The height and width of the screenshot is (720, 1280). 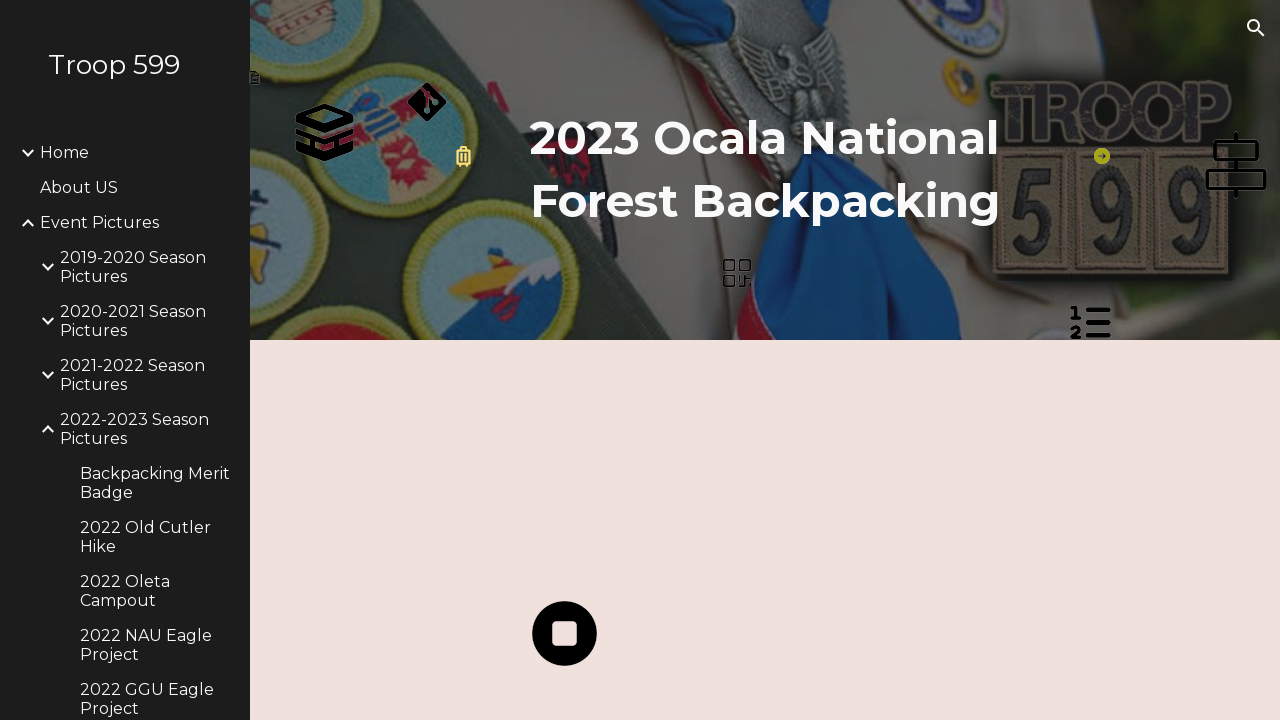 What do you see at coordinates (324, 132) in the screenshot?
I see `access islamic prayer times or qibla direction` at bounding box center [324, 132].